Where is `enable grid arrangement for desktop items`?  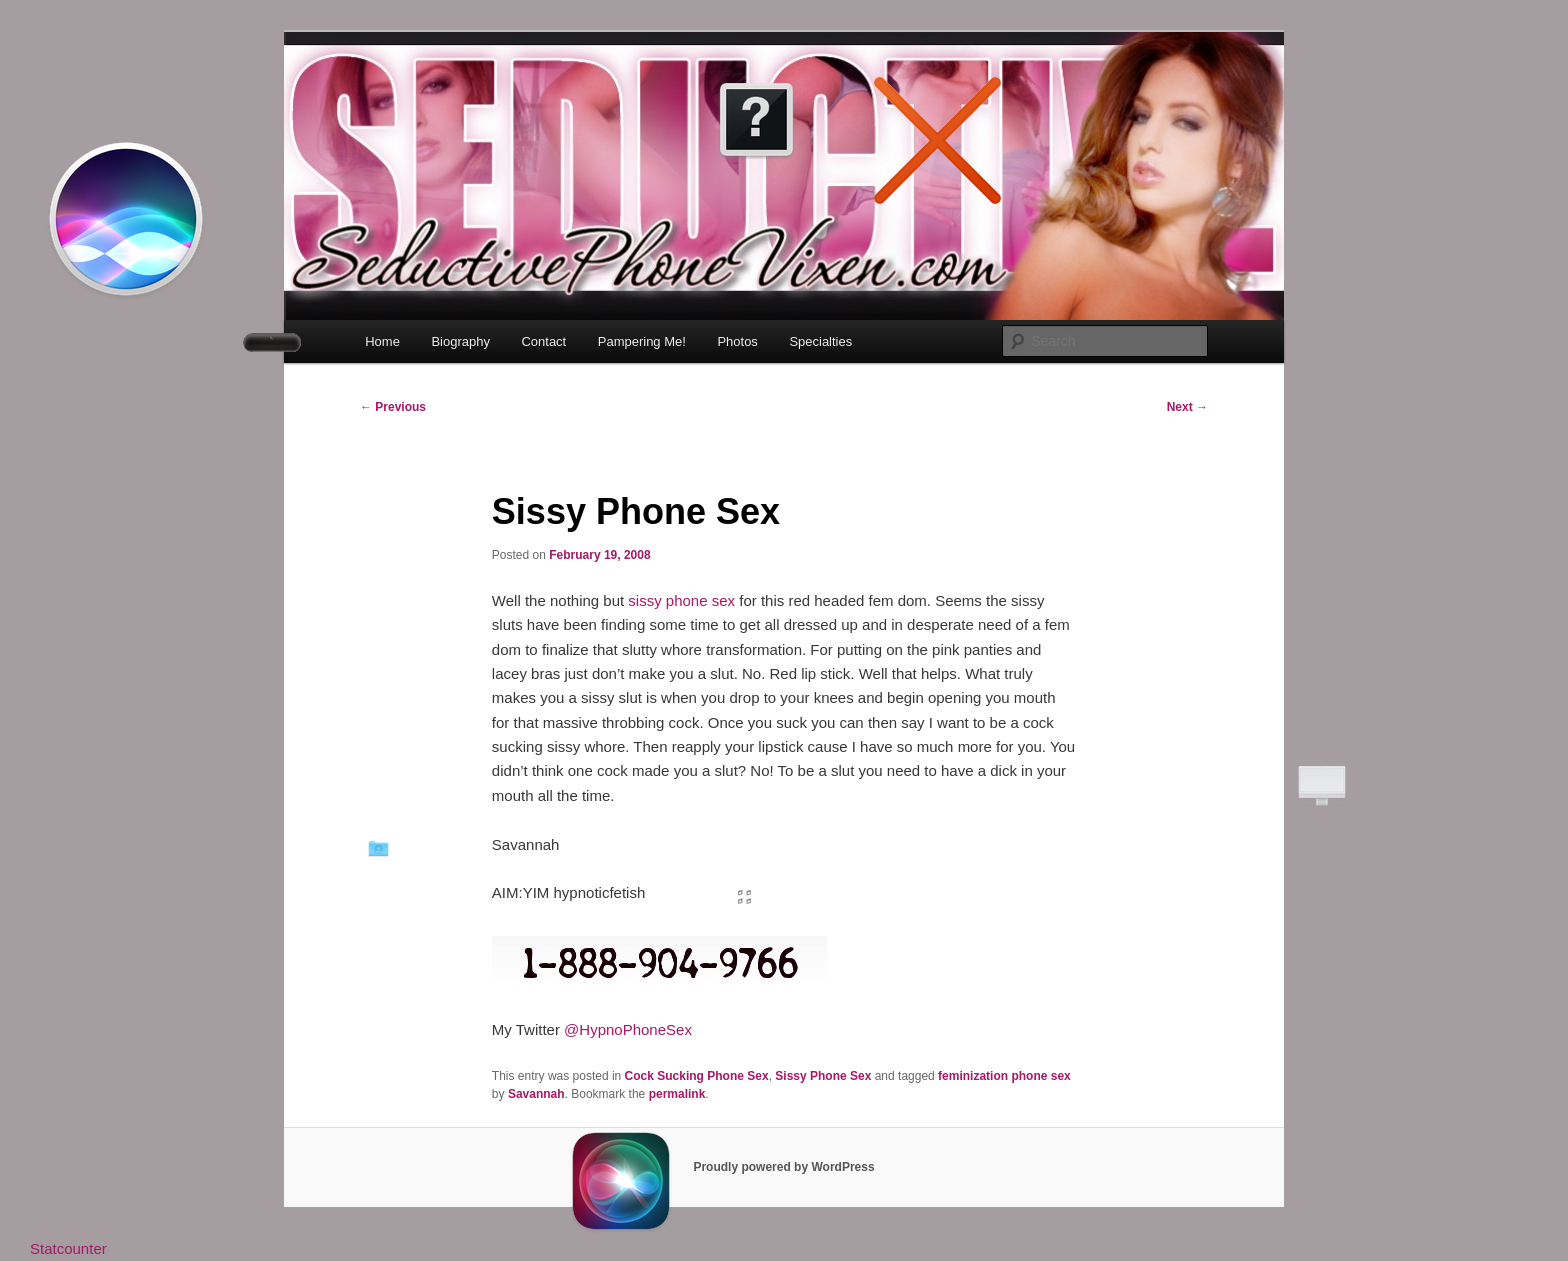
enable grid arrangement for desktop items is located at coordinates (744, 897).